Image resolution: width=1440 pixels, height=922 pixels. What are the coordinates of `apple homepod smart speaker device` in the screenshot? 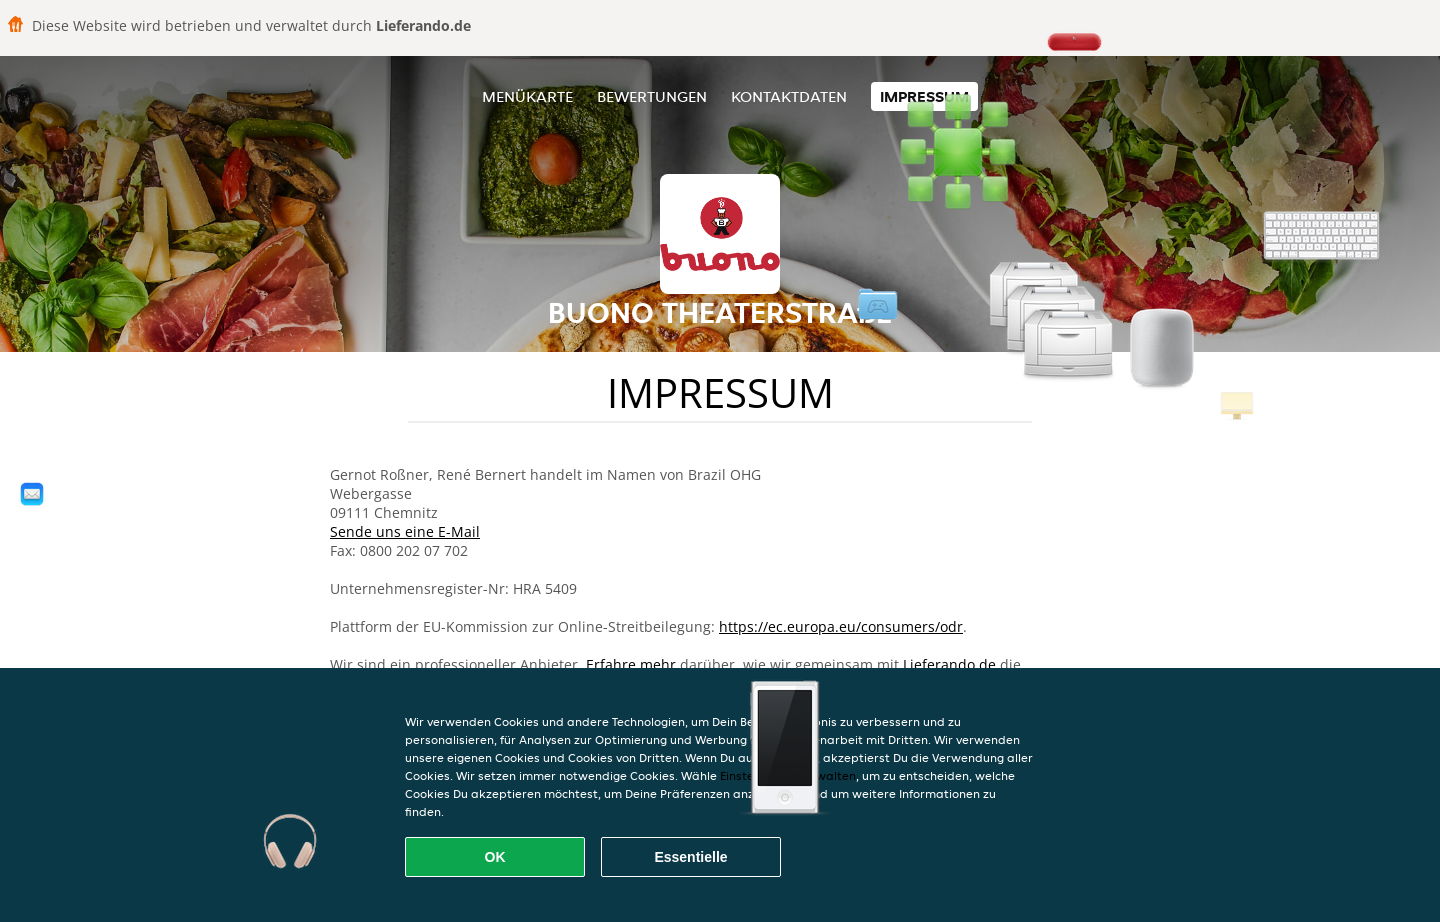 It's located at (1162, 349).